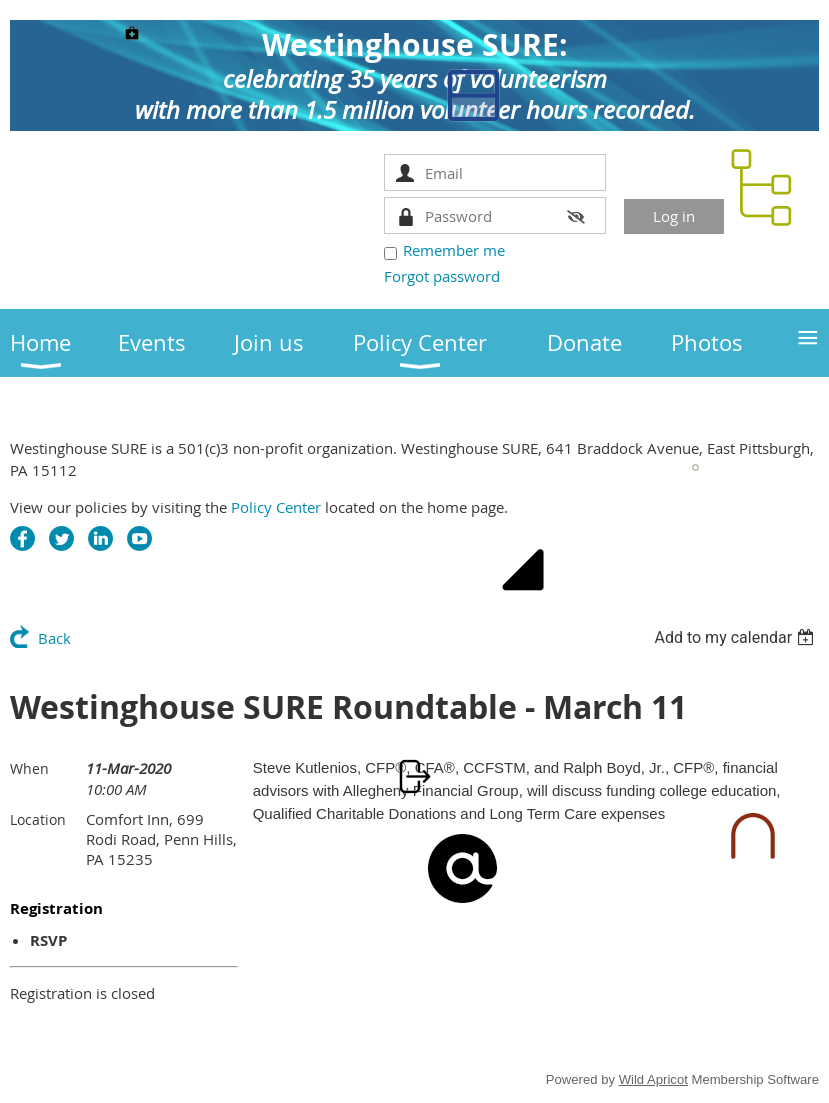  What do you see at coordinates (695, 467) in the screenshot?
I see `indicates an unselected or inactive radio button option` at bounding box center [695, 467].